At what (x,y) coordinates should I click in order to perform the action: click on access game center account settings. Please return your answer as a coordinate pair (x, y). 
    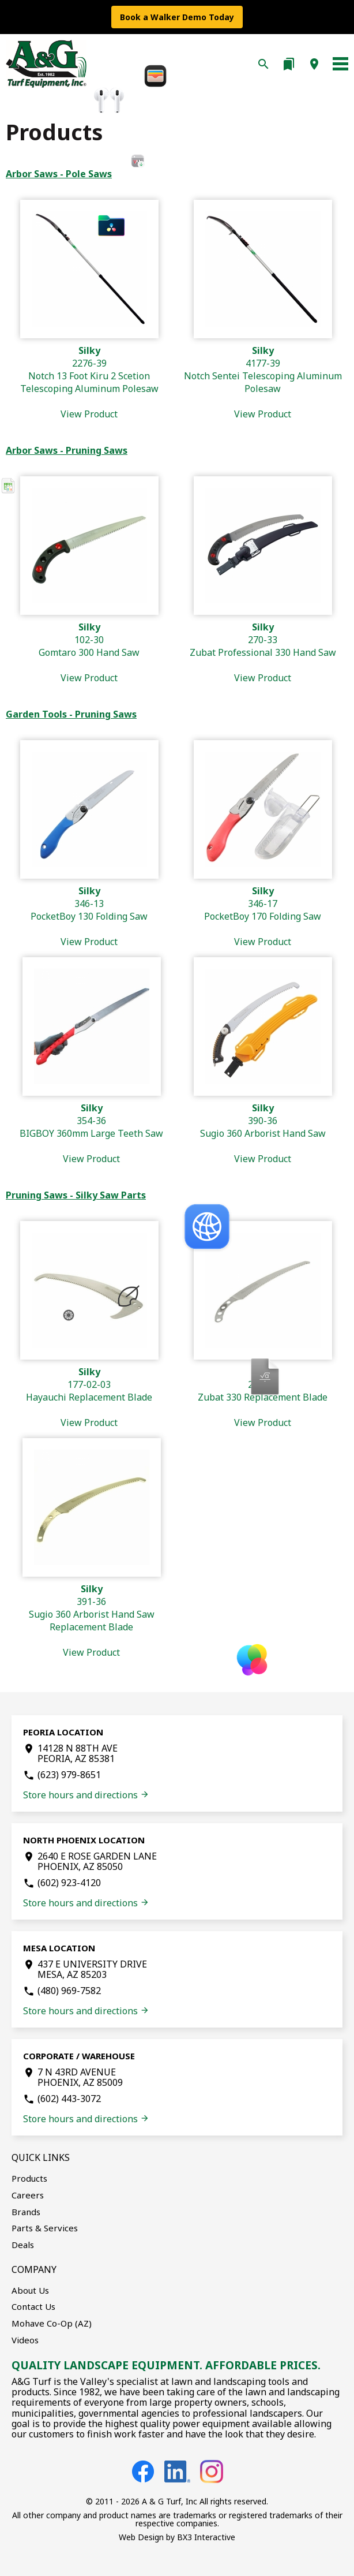
    Looking at the image, I should click on (252, 1660).